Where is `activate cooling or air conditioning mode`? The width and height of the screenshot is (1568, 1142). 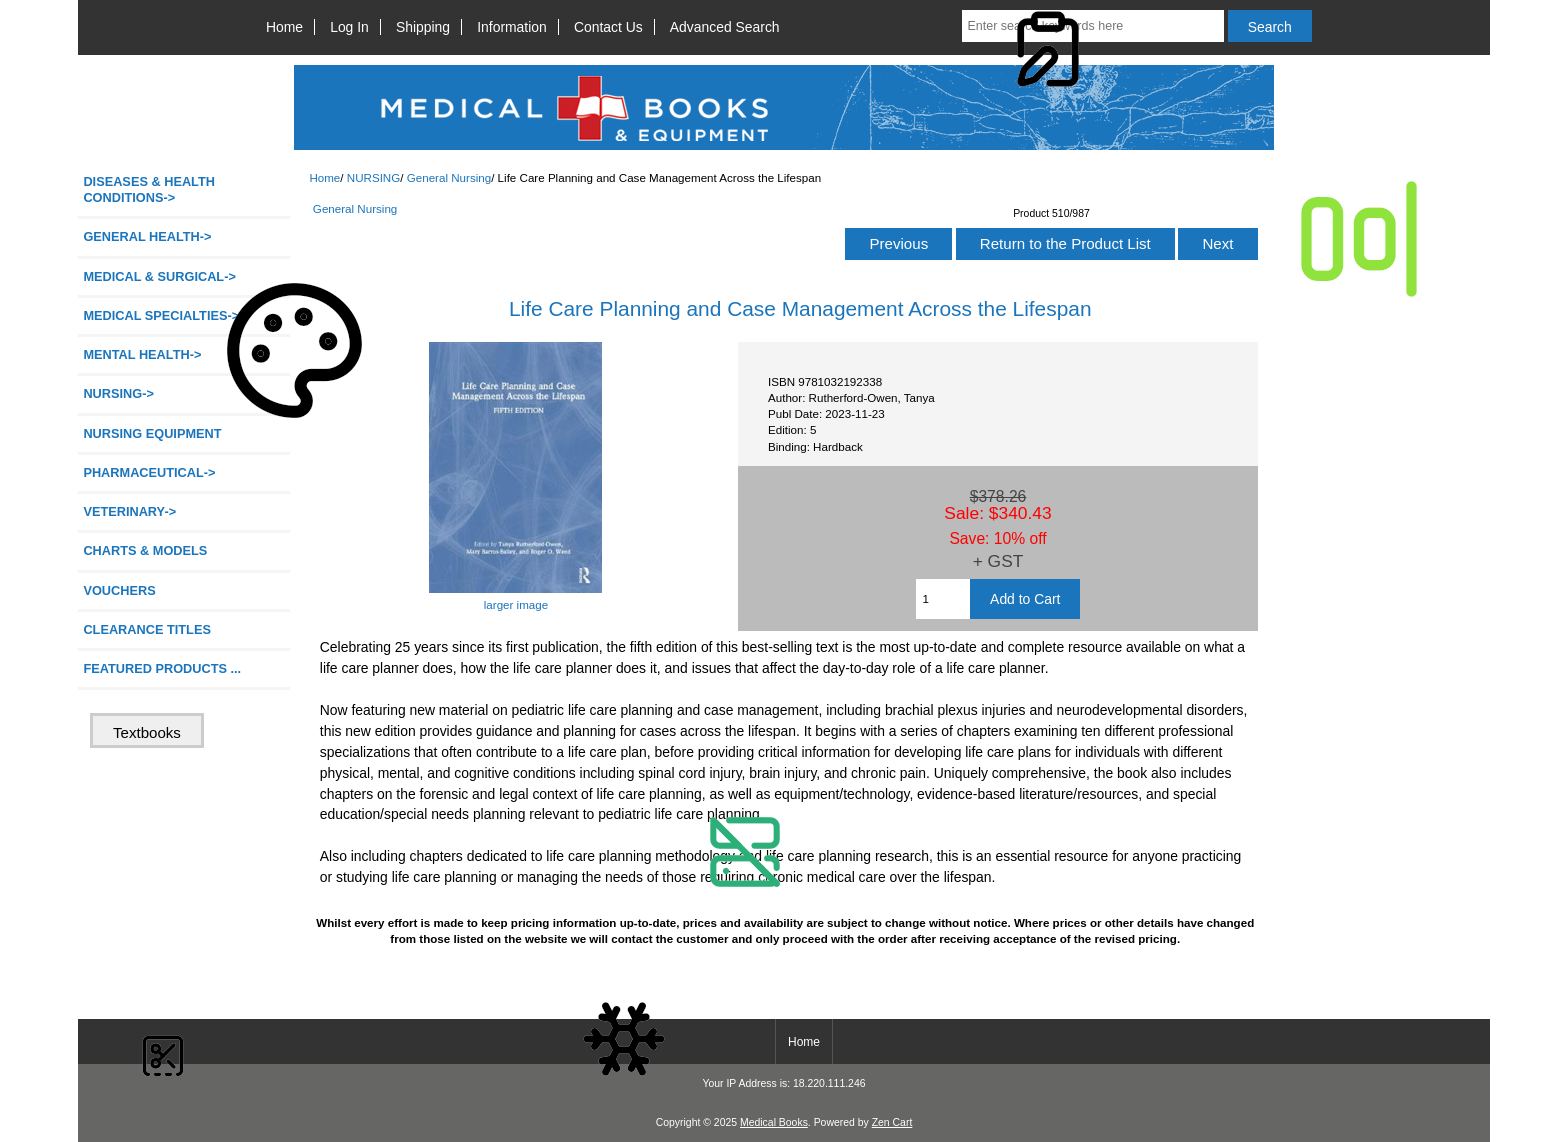
activate cooling or air conditioning mode is located at coordinates (624, 1039).